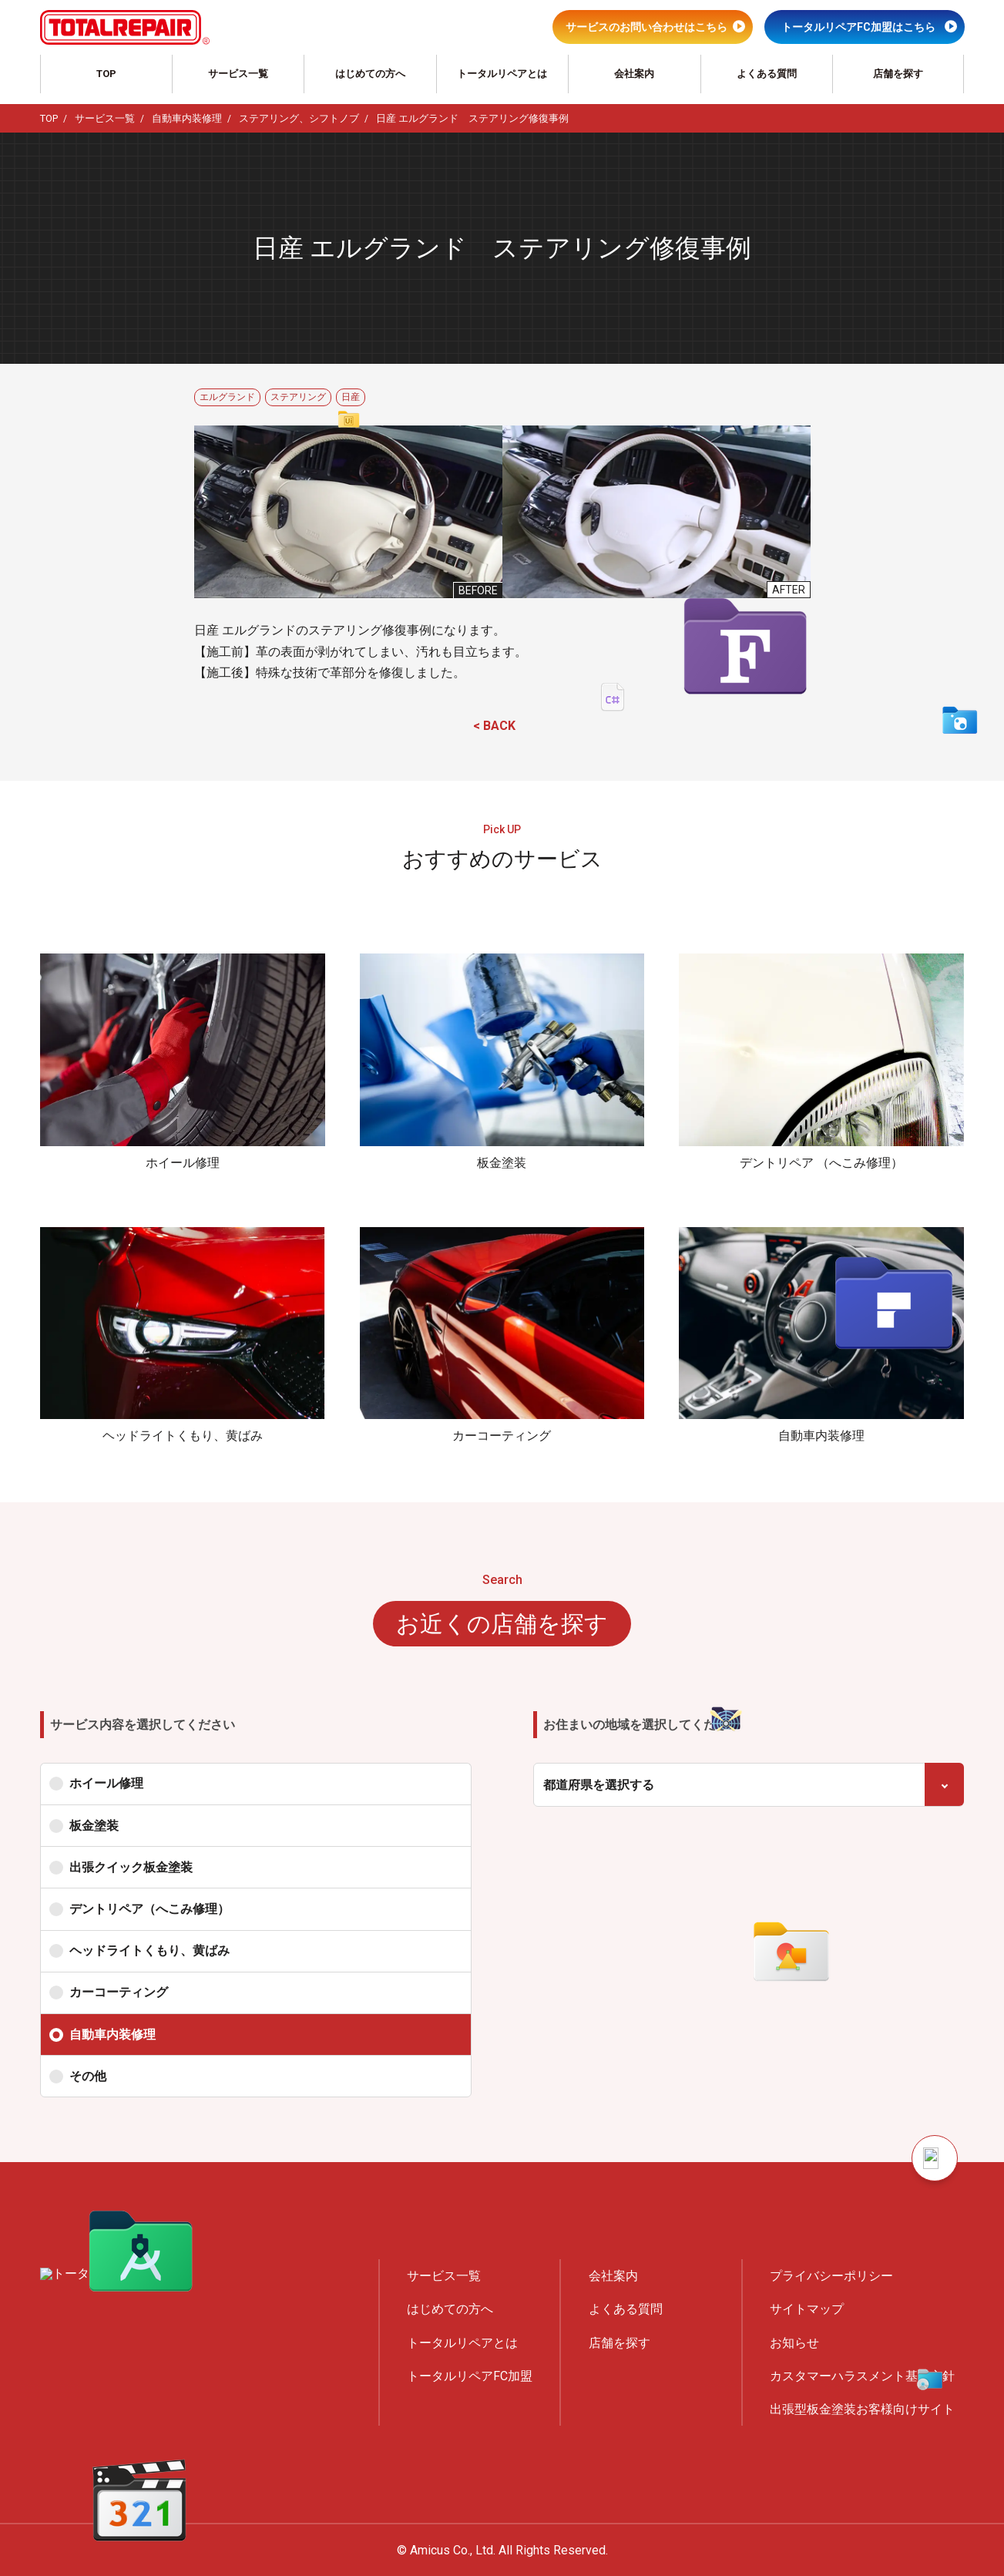 The image size is (1004, 2576). Describe the element at coordinates (139, 2507) in the screenshot. I see `open folder containing media player classic files` at that location.